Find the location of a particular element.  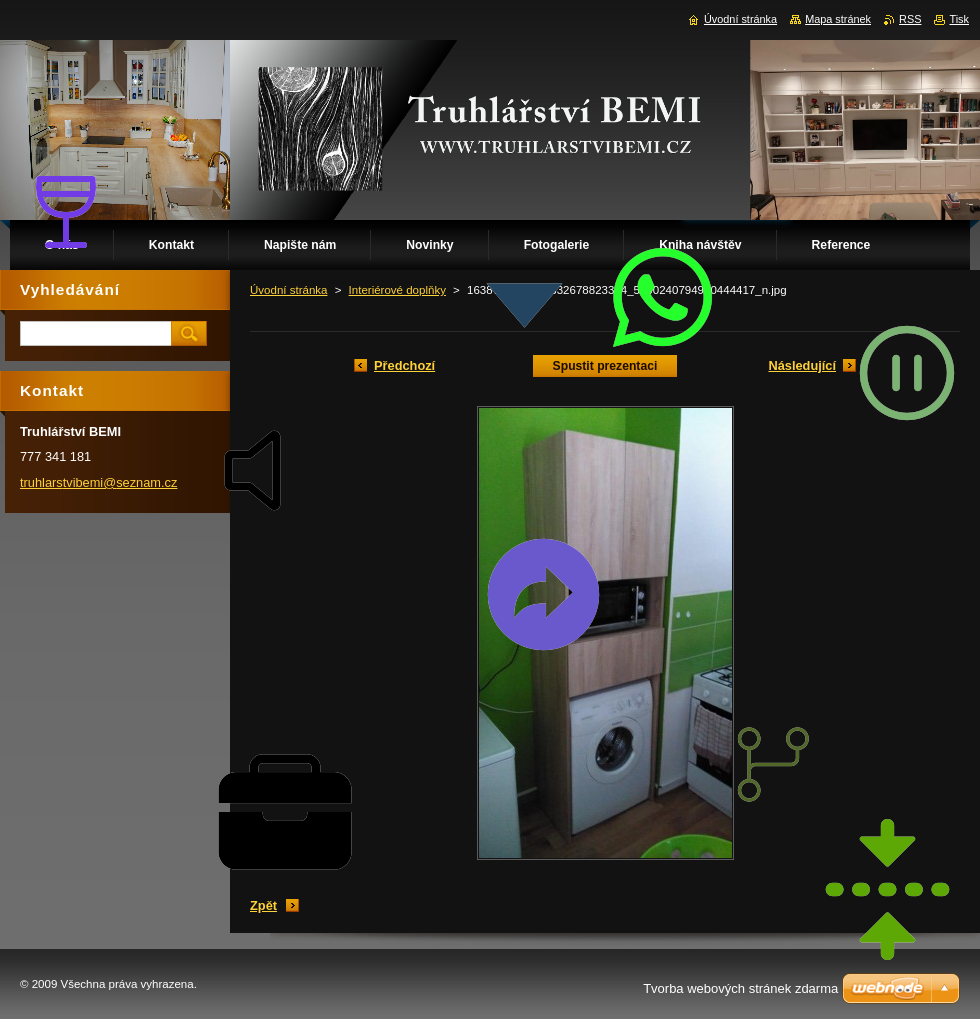

open WhatsApp messaging app is located at coordinates (662, 297).